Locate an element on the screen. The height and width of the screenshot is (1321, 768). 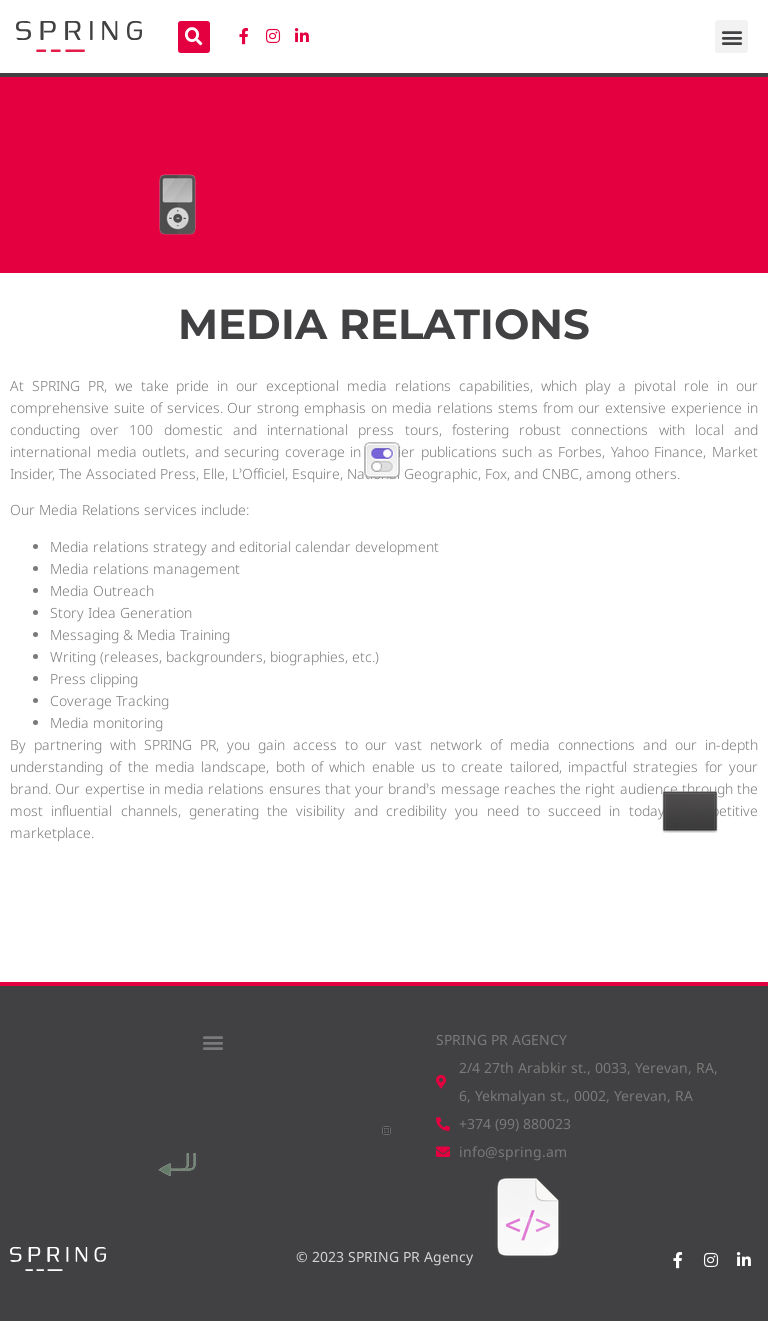
indicates a connected multimedia player device is located at coordinates (177, 204).